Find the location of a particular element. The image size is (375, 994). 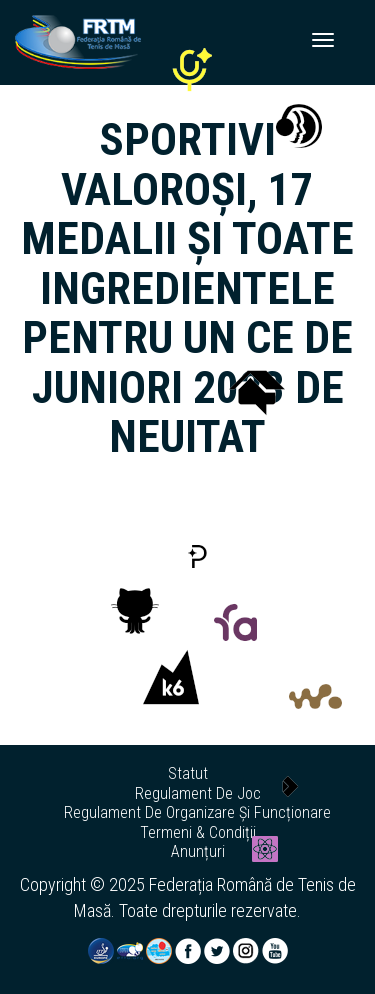

k6 load testing tool logo is located at coordinates (171, 677).